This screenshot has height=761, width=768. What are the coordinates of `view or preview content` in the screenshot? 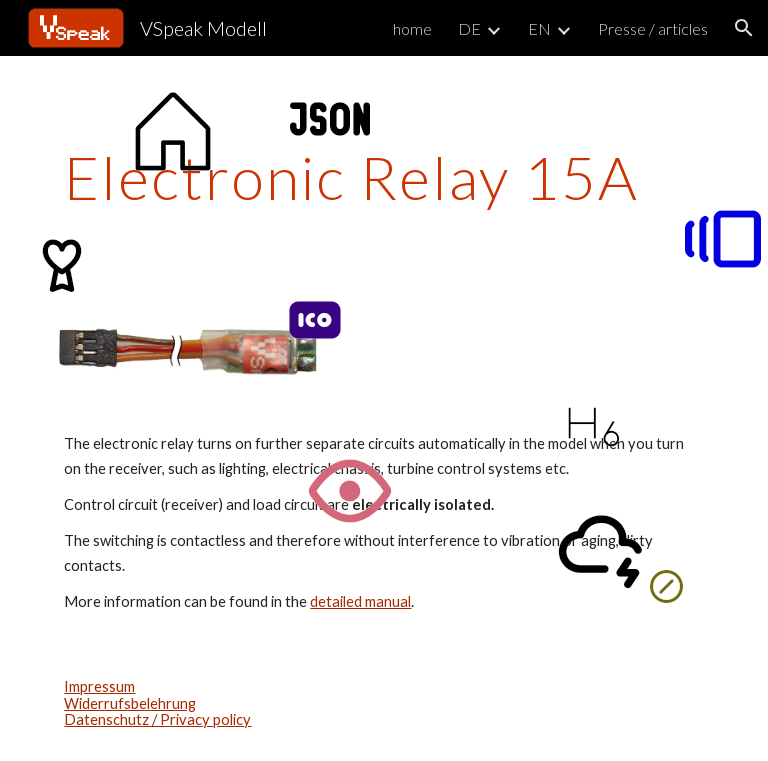 It's located at (350, 491).